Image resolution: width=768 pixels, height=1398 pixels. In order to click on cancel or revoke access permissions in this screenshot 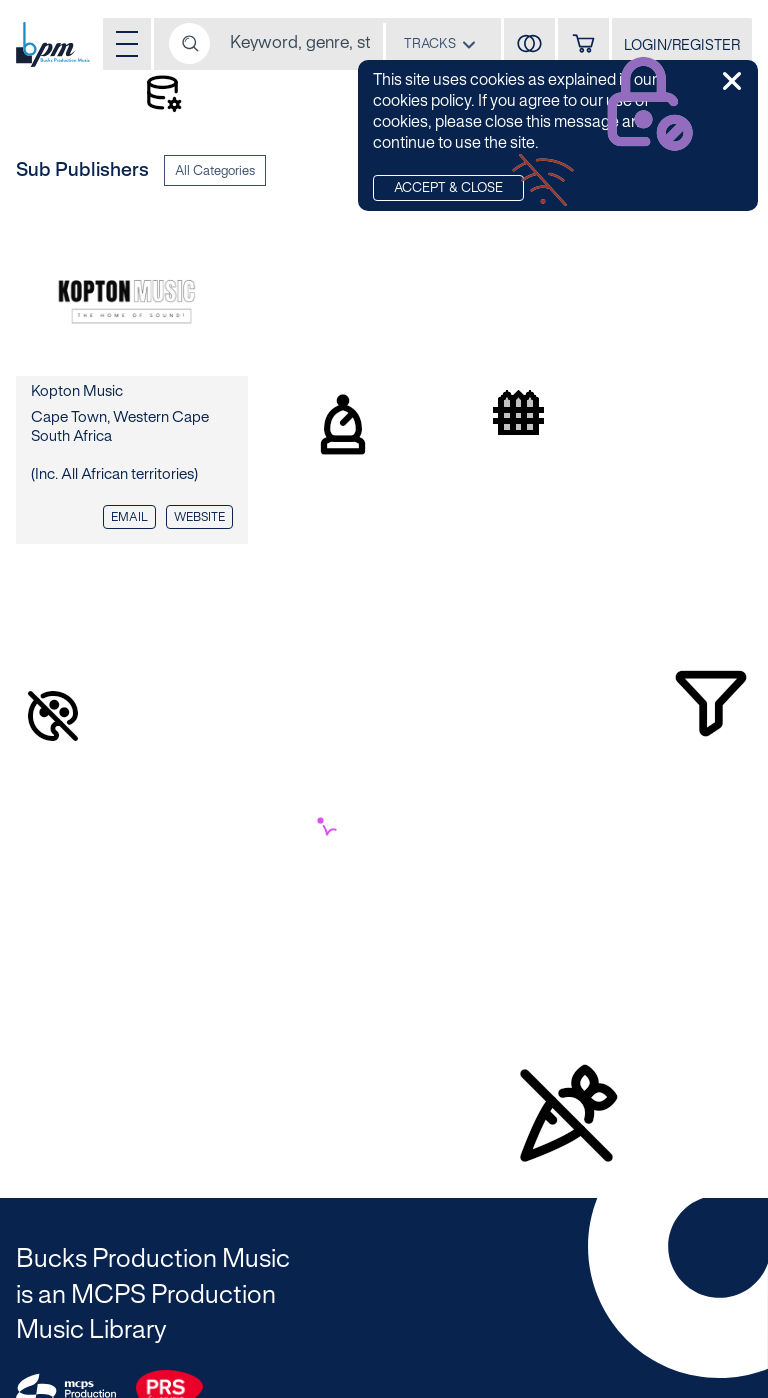, I will do `click(643, 101)`.